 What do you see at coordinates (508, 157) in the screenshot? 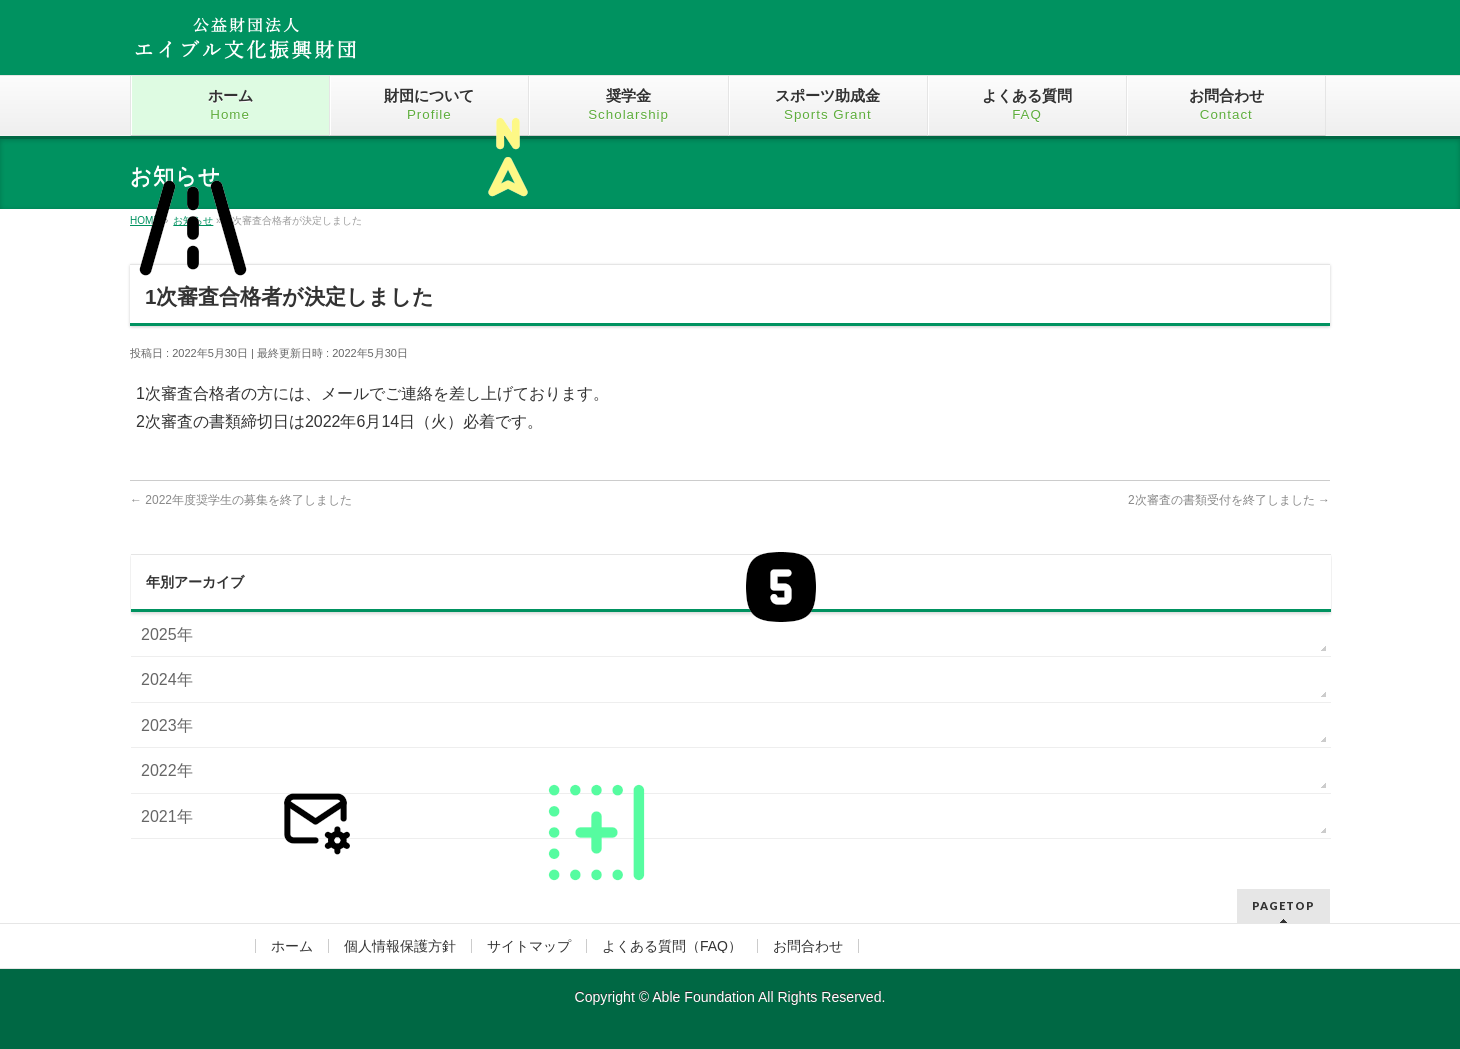
I see `orient map to face north` at bounding box center [508, 157].